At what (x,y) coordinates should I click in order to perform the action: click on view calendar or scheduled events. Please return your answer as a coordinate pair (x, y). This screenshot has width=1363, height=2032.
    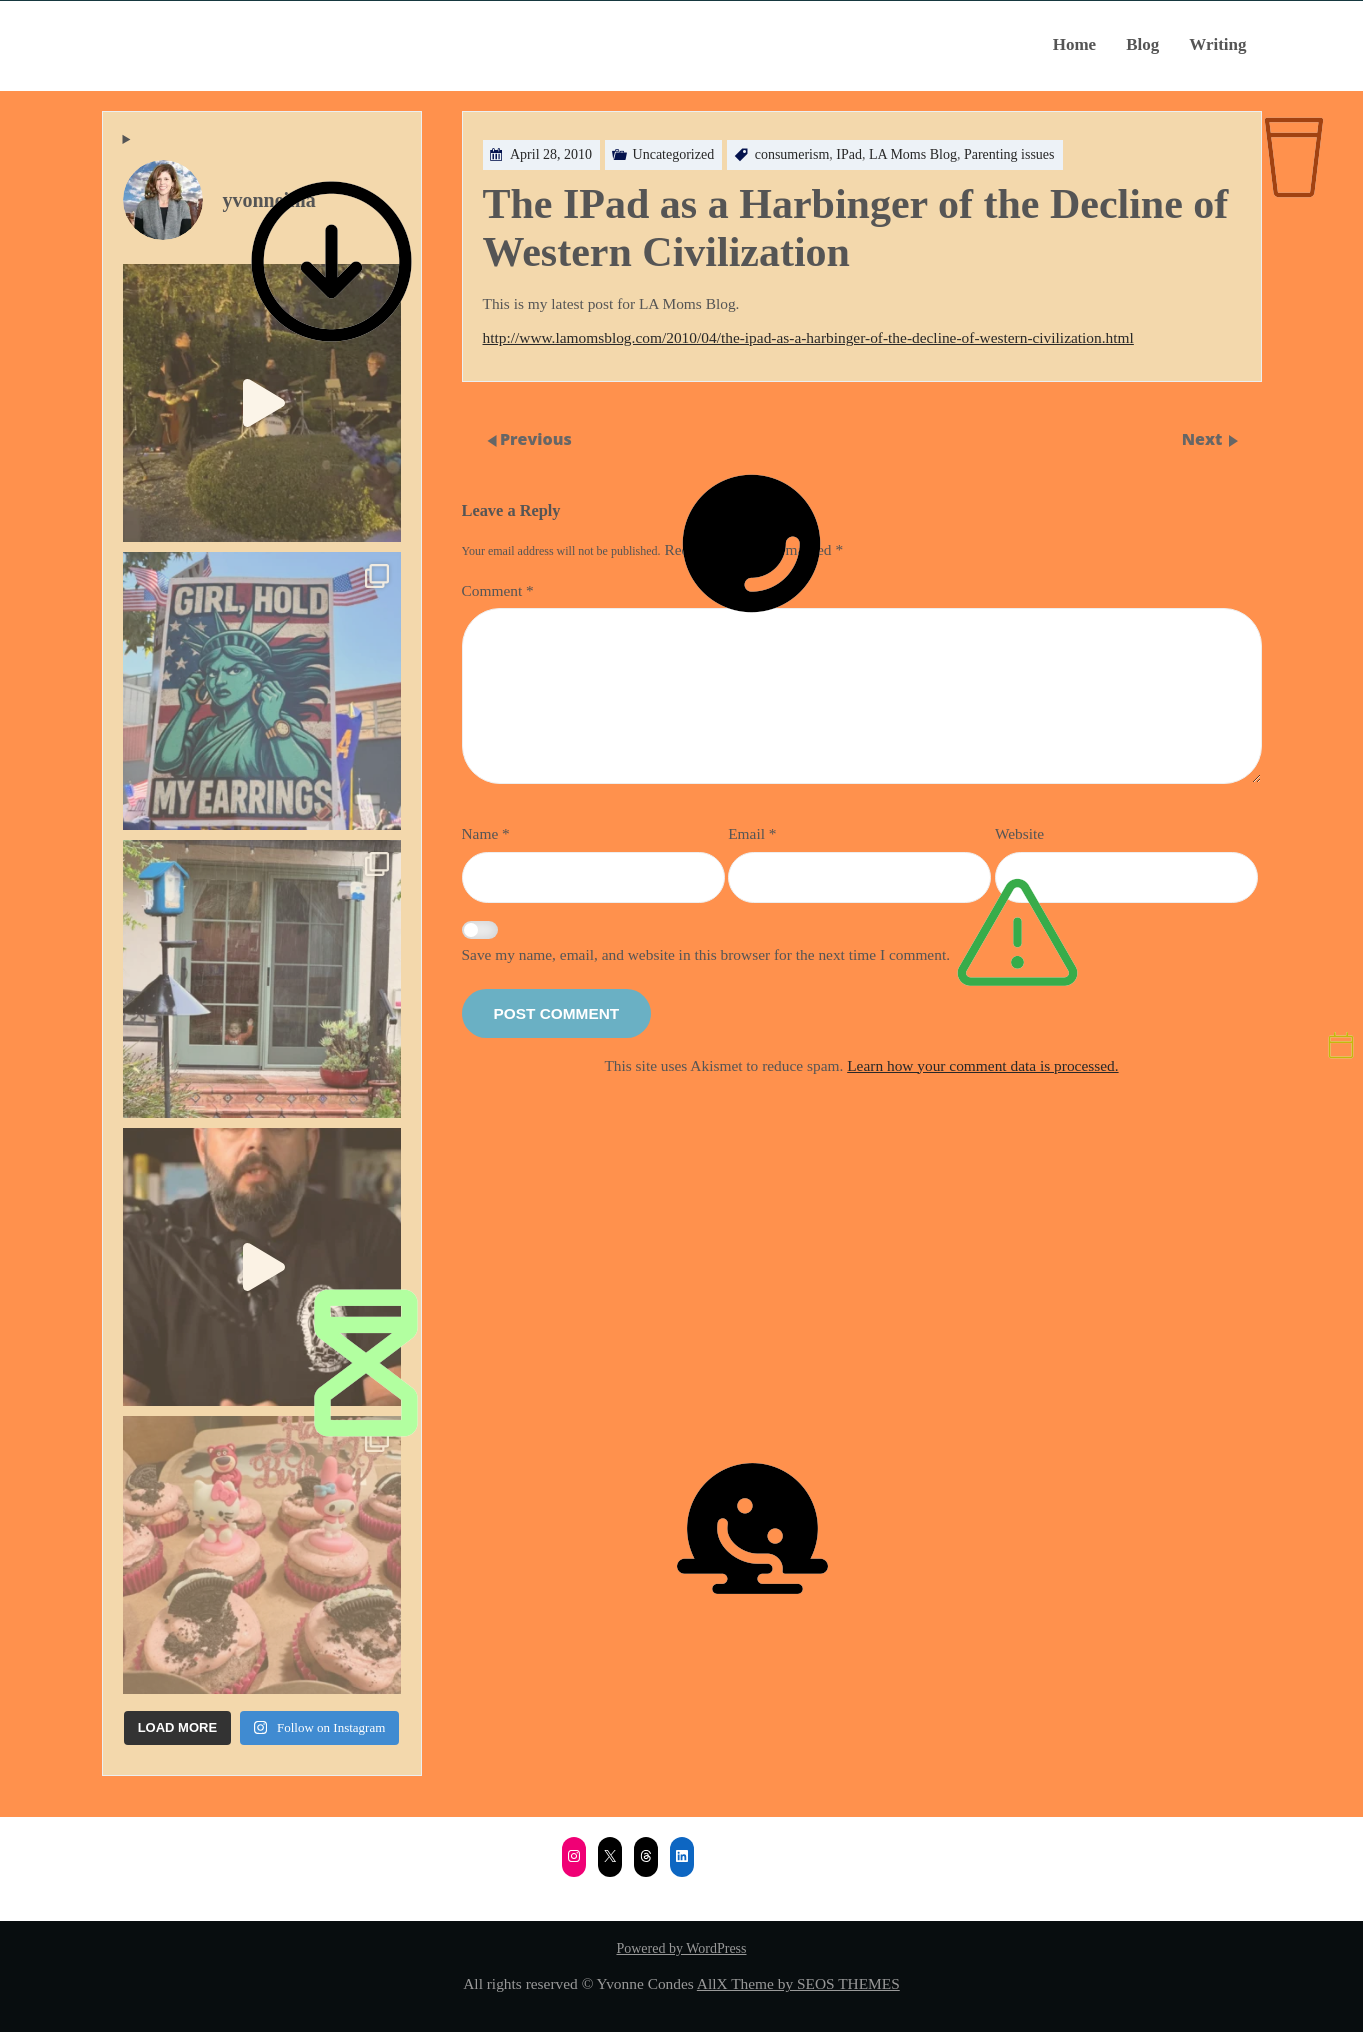
    Looking at the image, I should click on (1341, 1046).